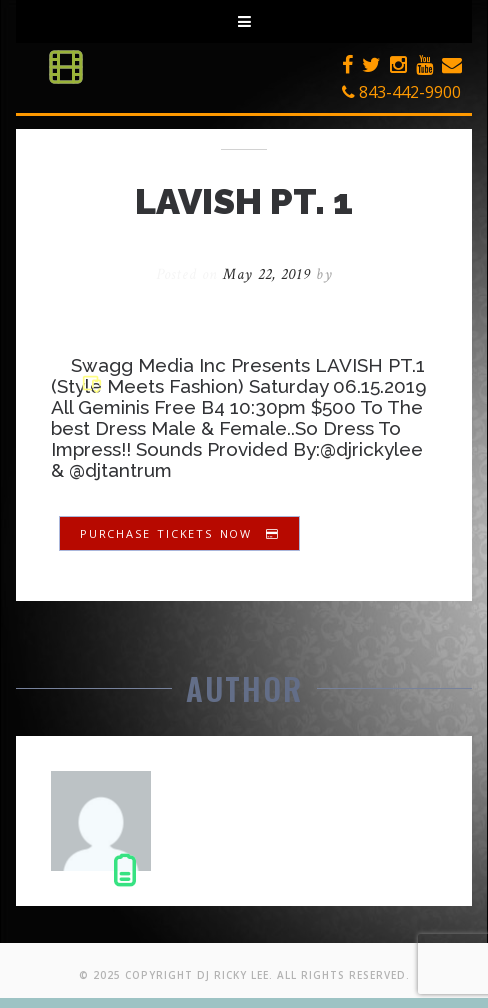 This screenshot has height=1008, width=488. I want to click on access video or movie content, so click(66, 67).